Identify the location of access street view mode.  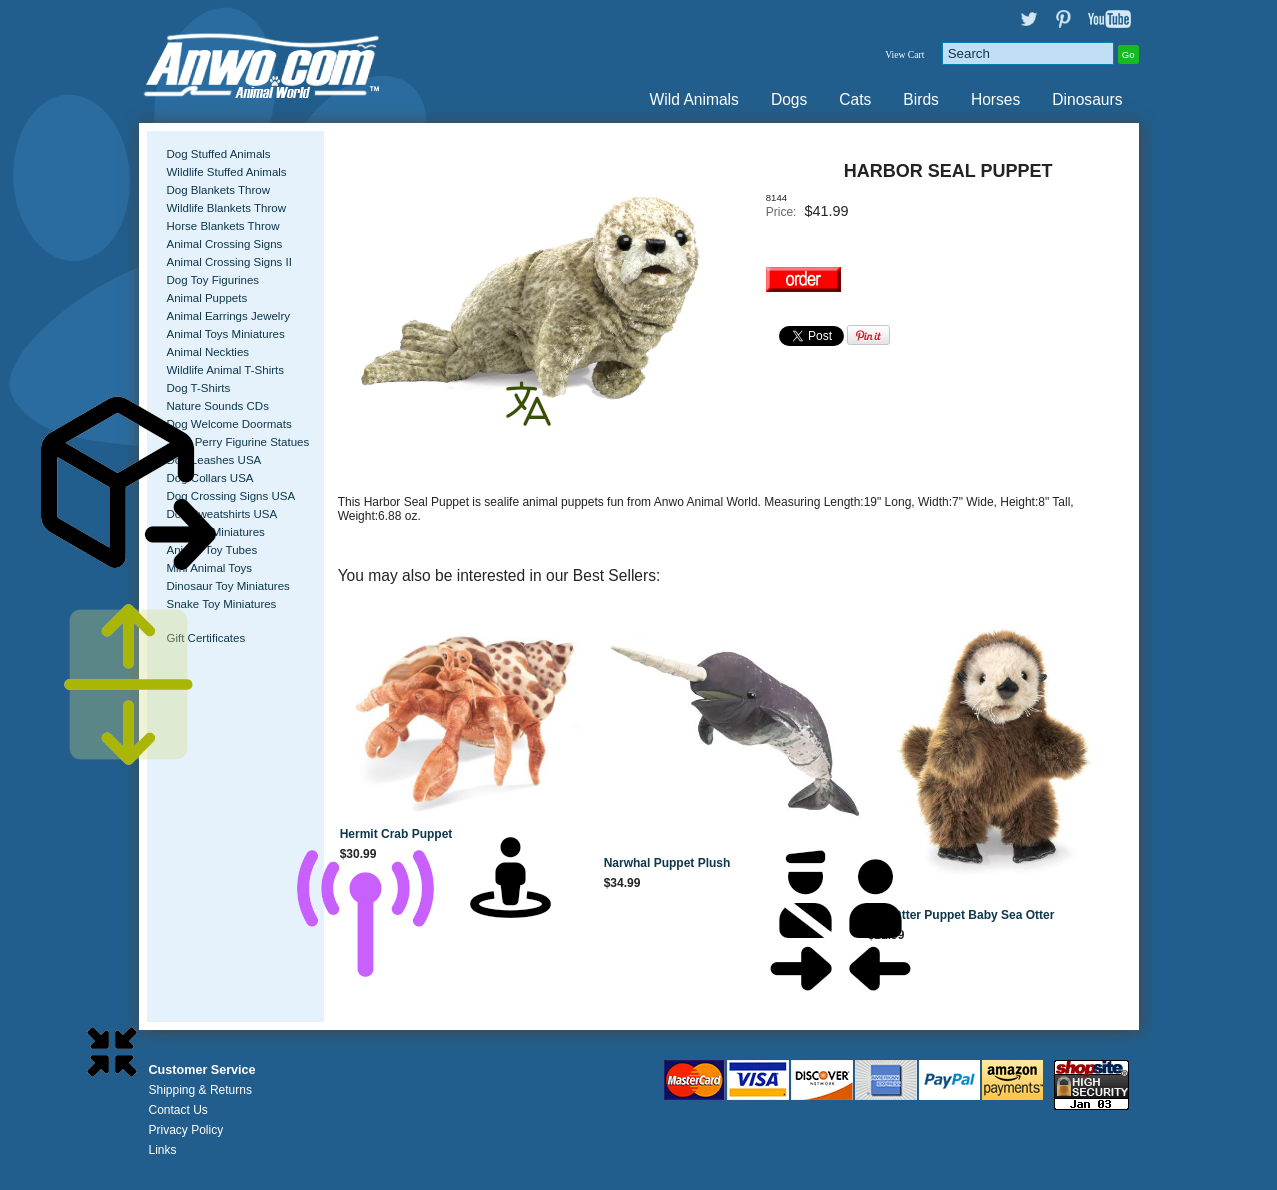
(510, 877).